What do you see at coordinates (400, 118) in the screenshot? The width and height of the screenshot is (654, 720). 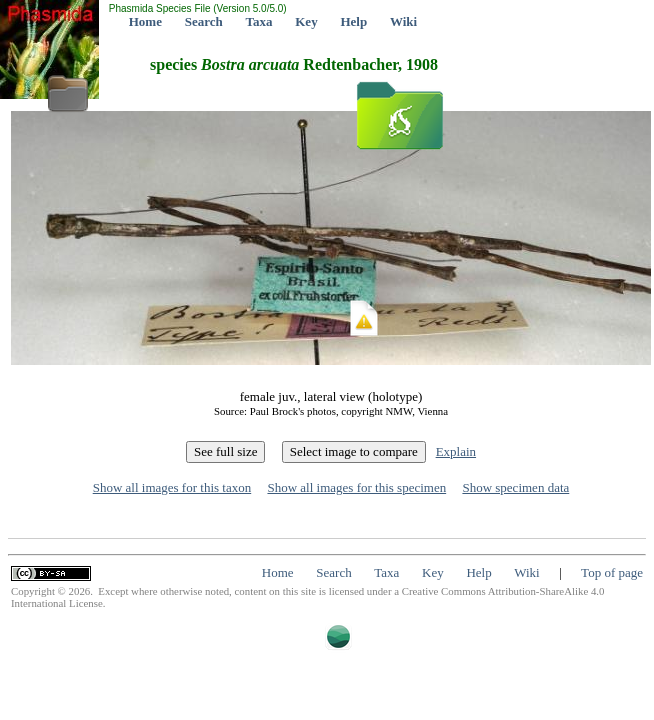 I see `open your GameJolt games folder` at bounding box center [400, 118].